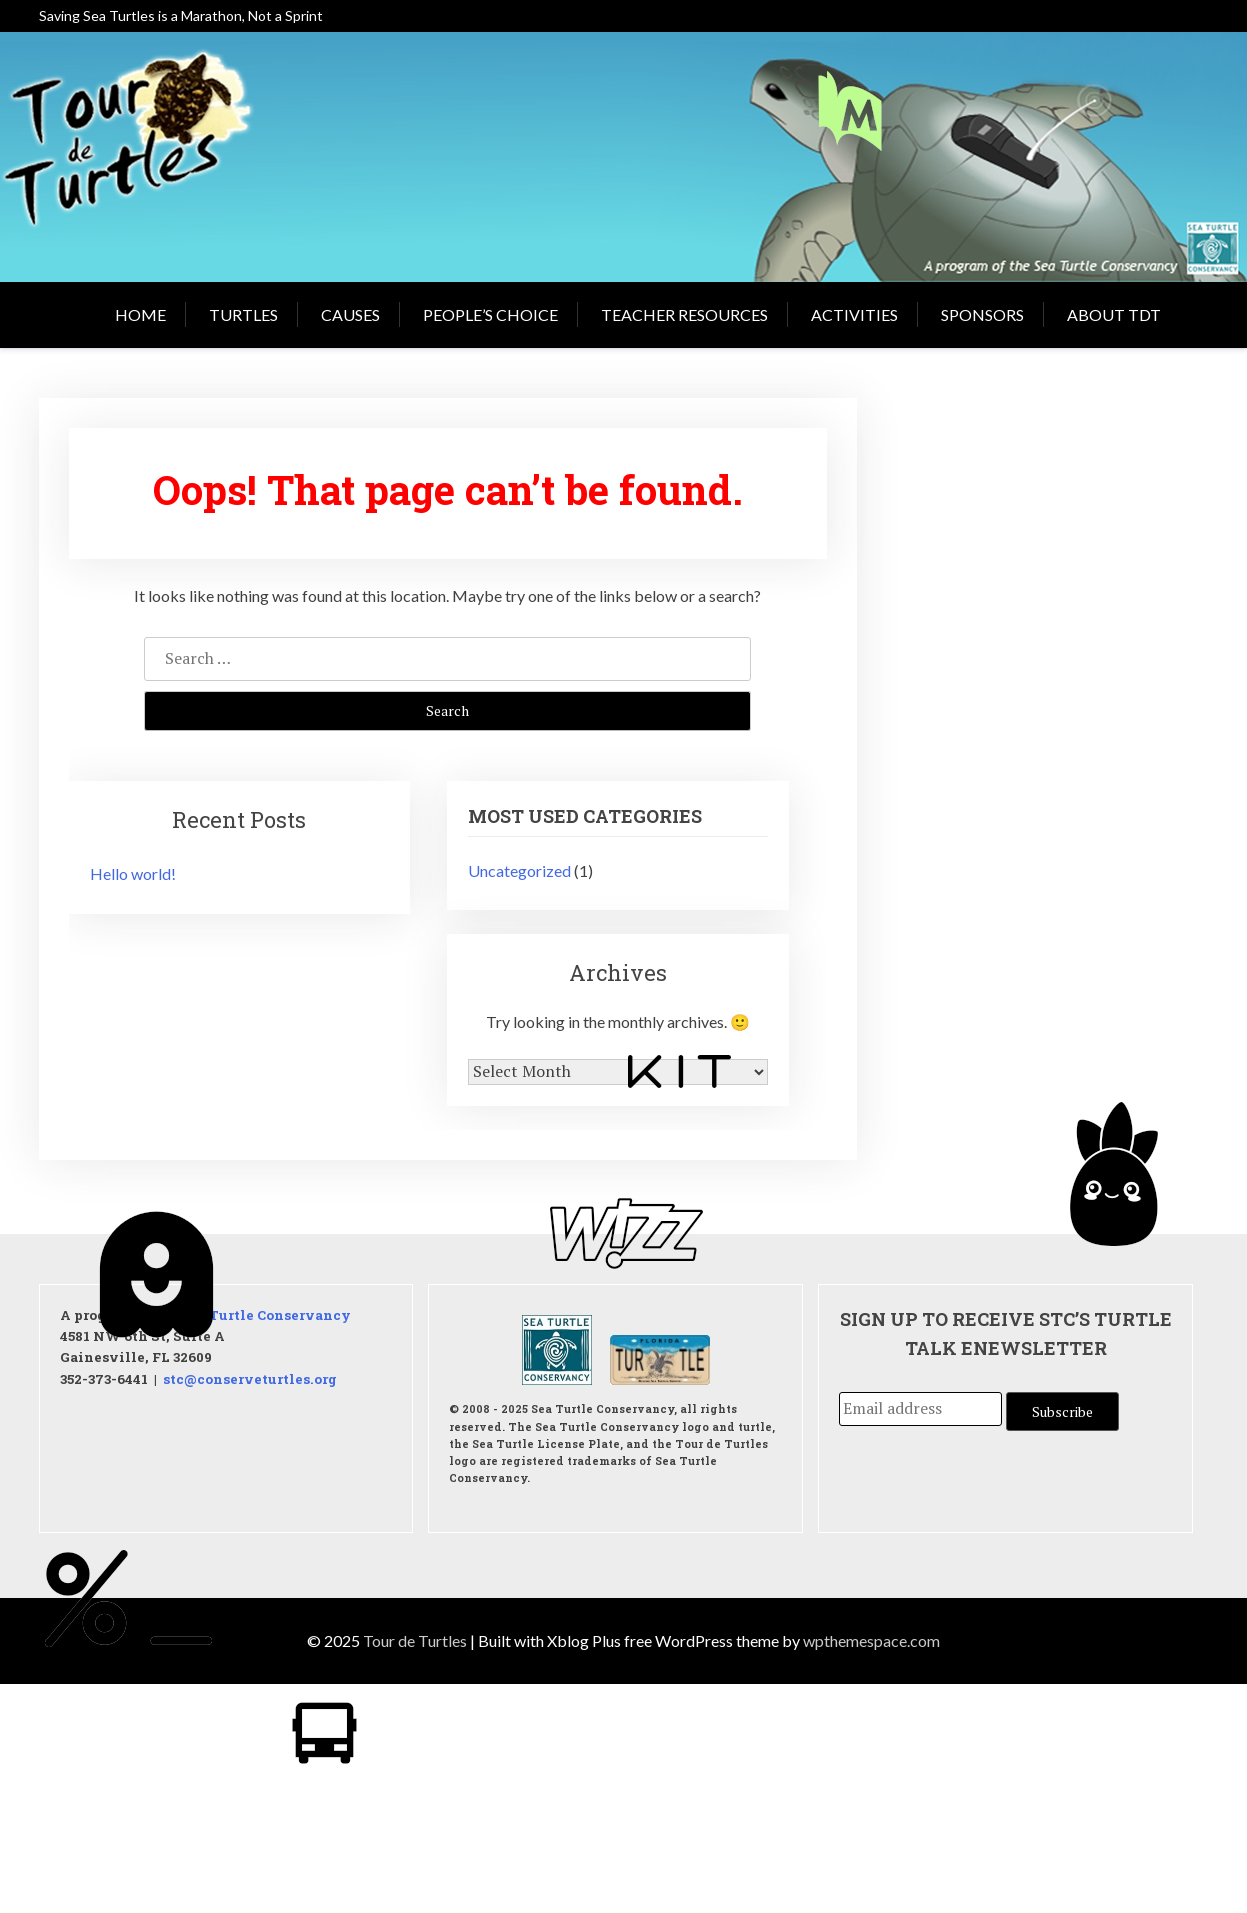 This screenshot has height=1913, width=1247. Describe the element at coordinates (679, 1071) in the screenshot. I see `kit email marketing platform logo` at that location.